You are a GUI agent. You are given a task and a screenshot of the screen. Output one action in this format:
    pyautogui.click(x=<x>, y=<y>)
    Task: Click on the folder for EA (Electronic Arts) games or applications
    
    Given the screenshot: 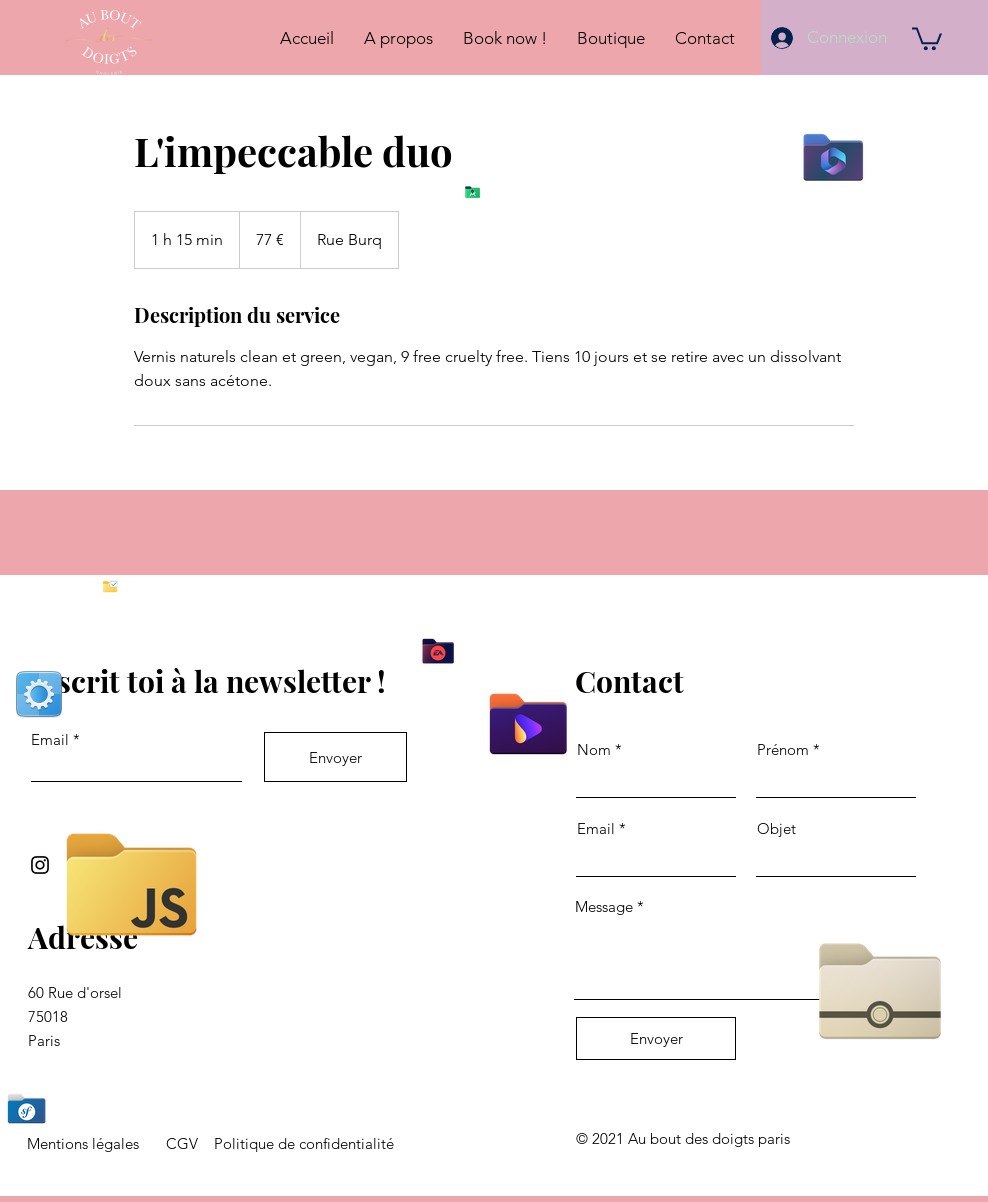 What is the action you would take?
    pyautogui.click(x=438, y=652)
    